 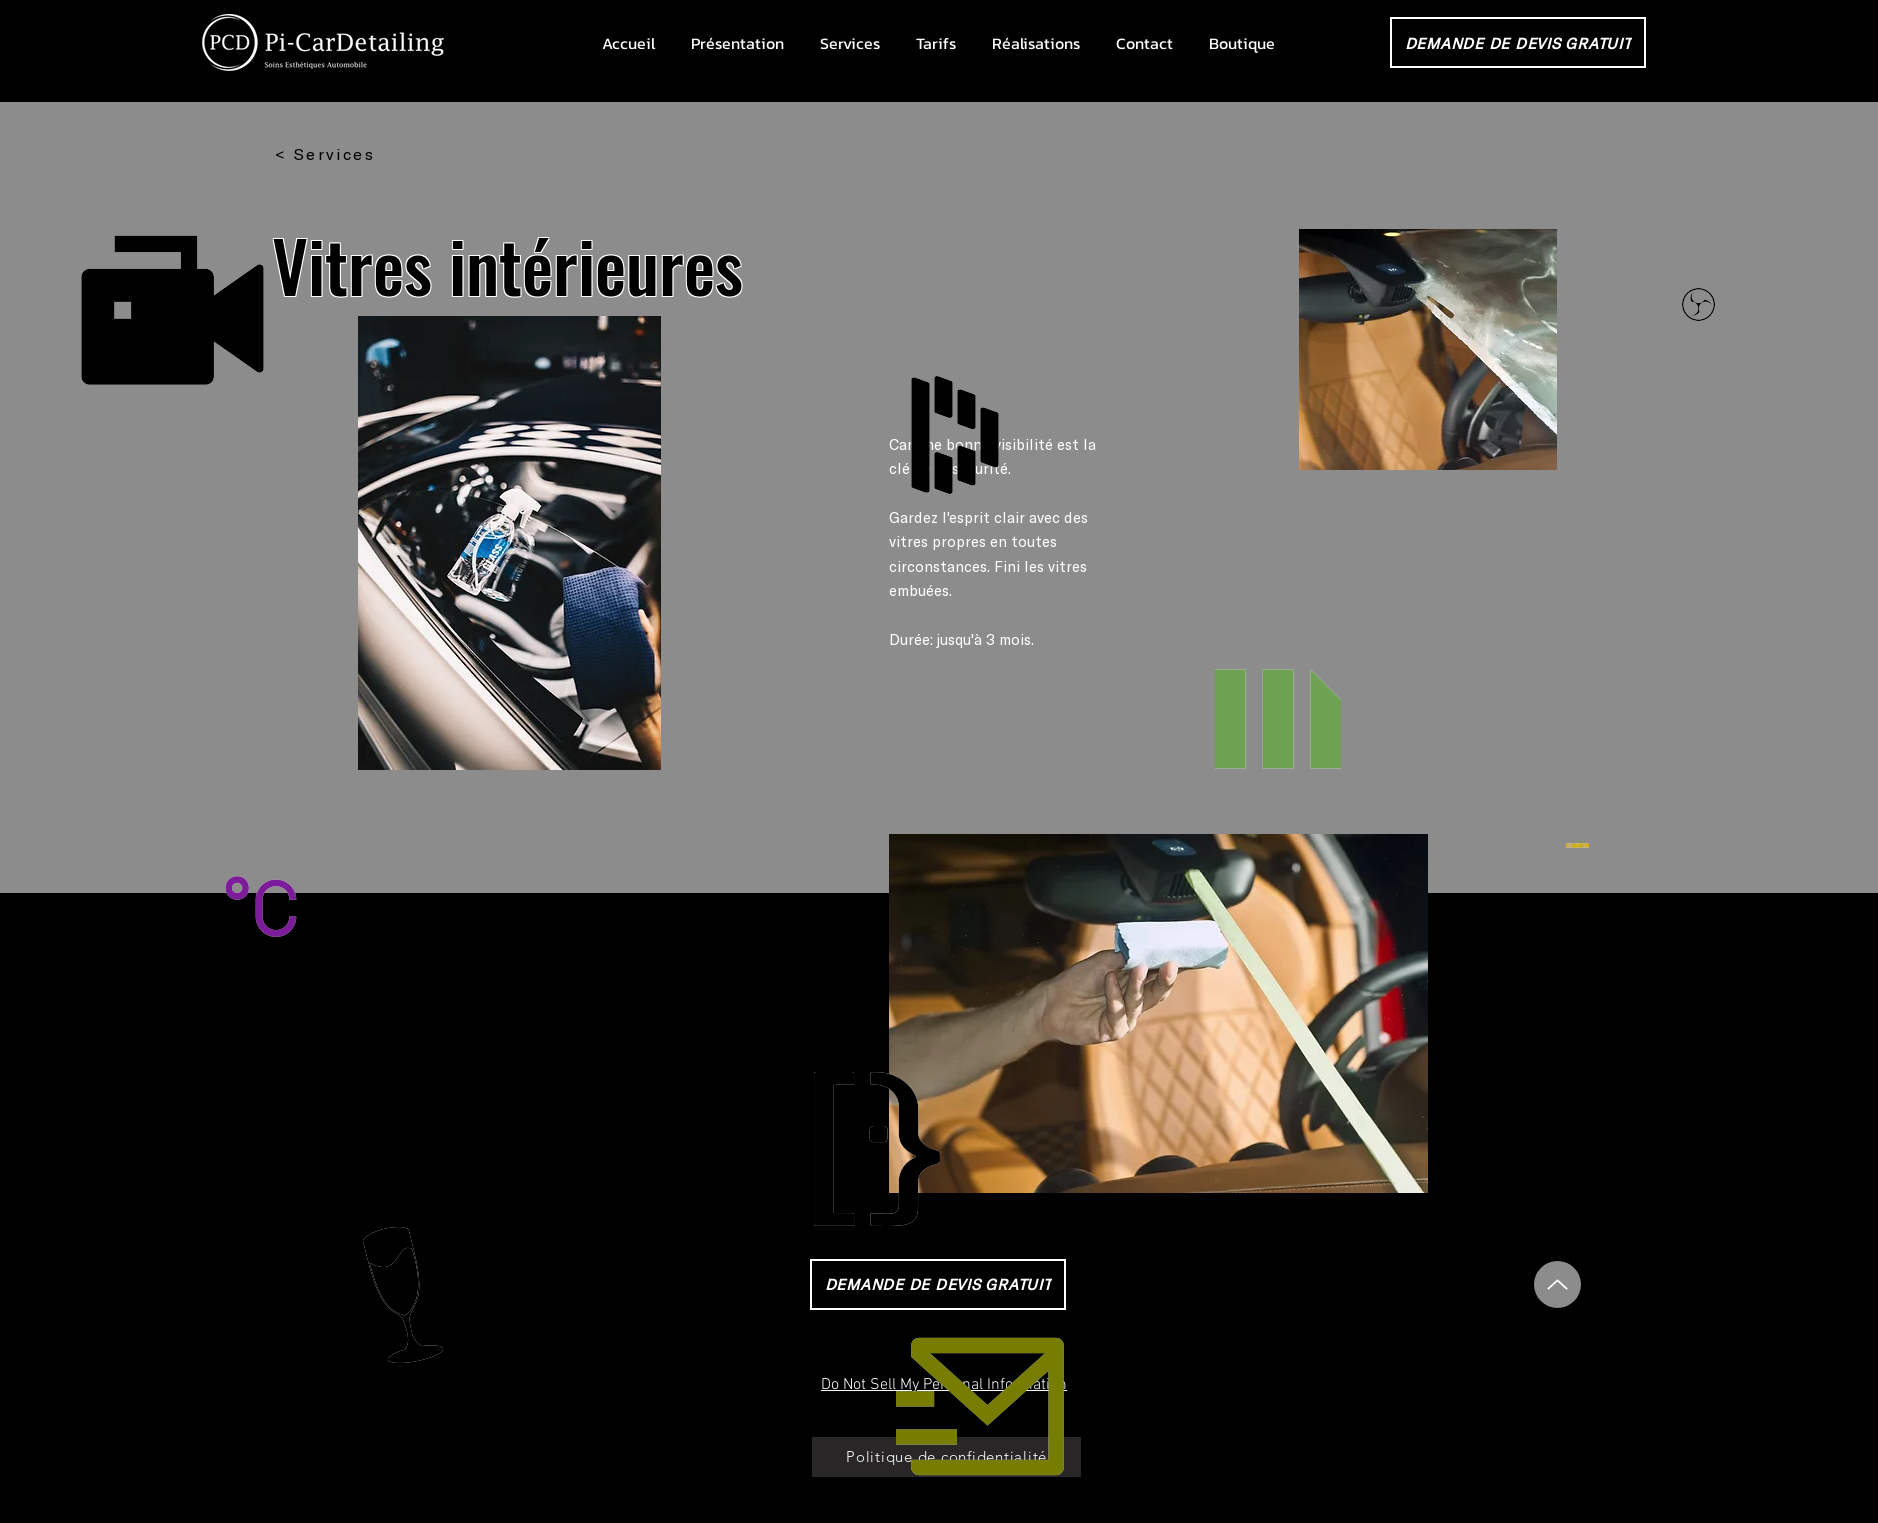 What do you see at coordinates (1577, 845) in the screenshot?
I see `RTL media company logo` at bounding box center [1577, 845].